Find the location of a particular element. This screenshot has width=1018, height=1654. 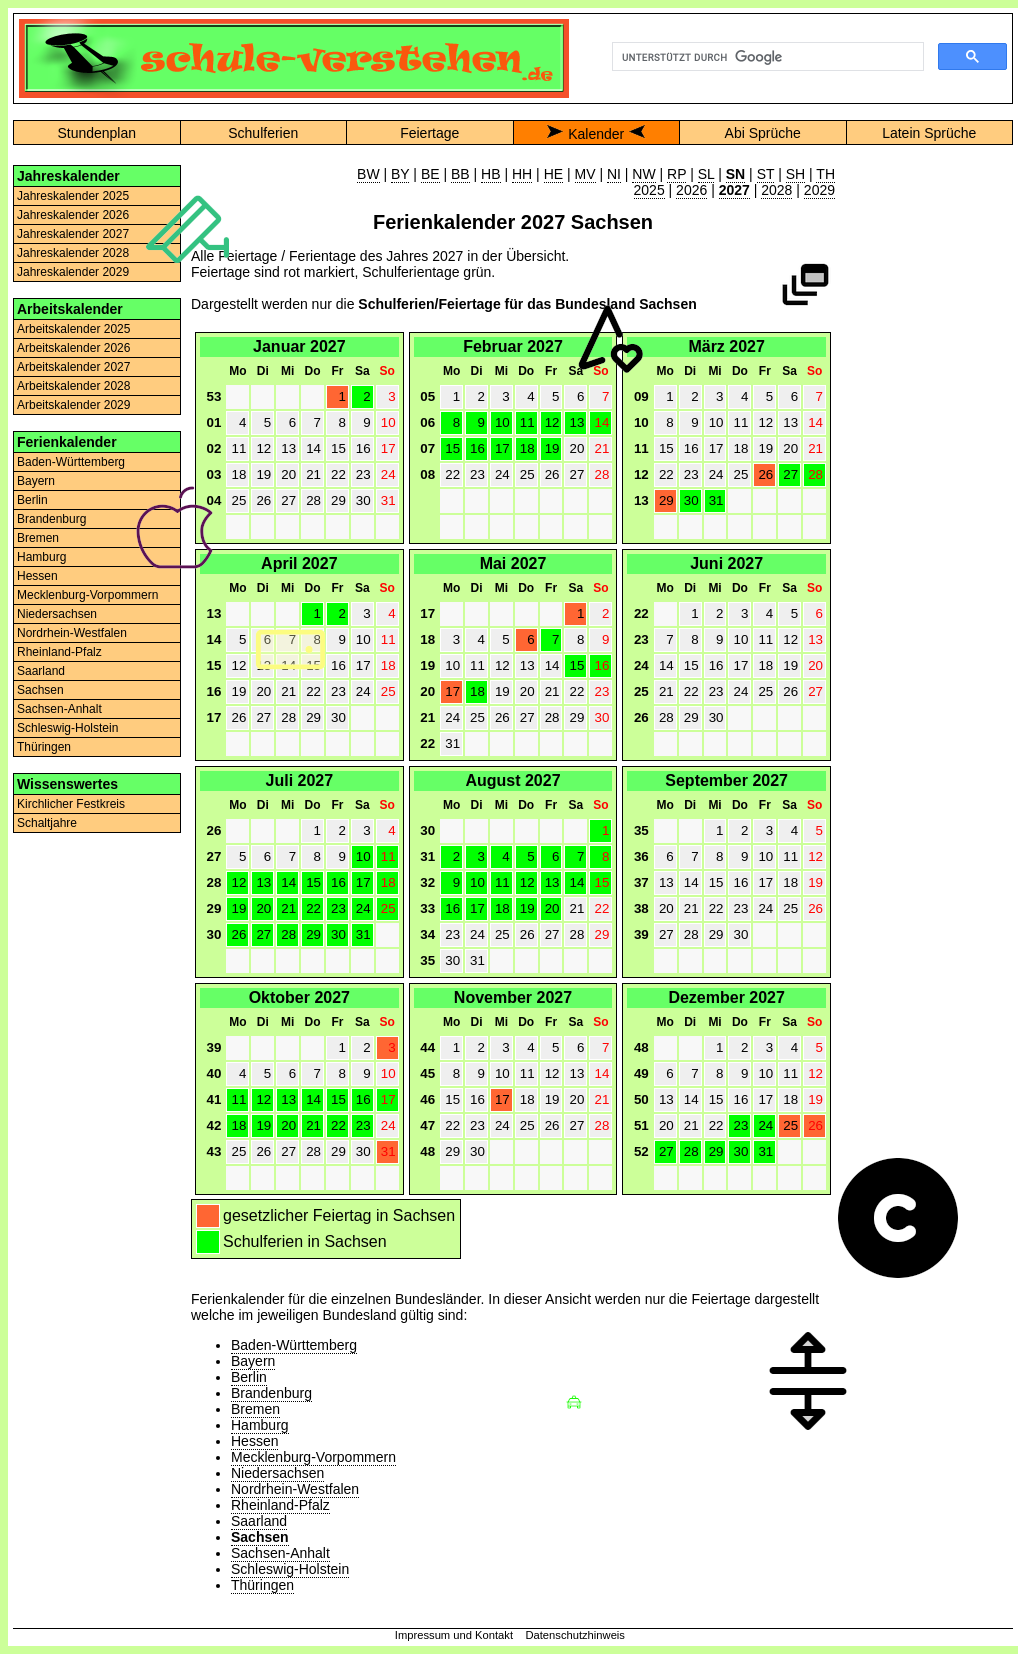

request a taxi or cab ride is located at coordinates (574, 1403).